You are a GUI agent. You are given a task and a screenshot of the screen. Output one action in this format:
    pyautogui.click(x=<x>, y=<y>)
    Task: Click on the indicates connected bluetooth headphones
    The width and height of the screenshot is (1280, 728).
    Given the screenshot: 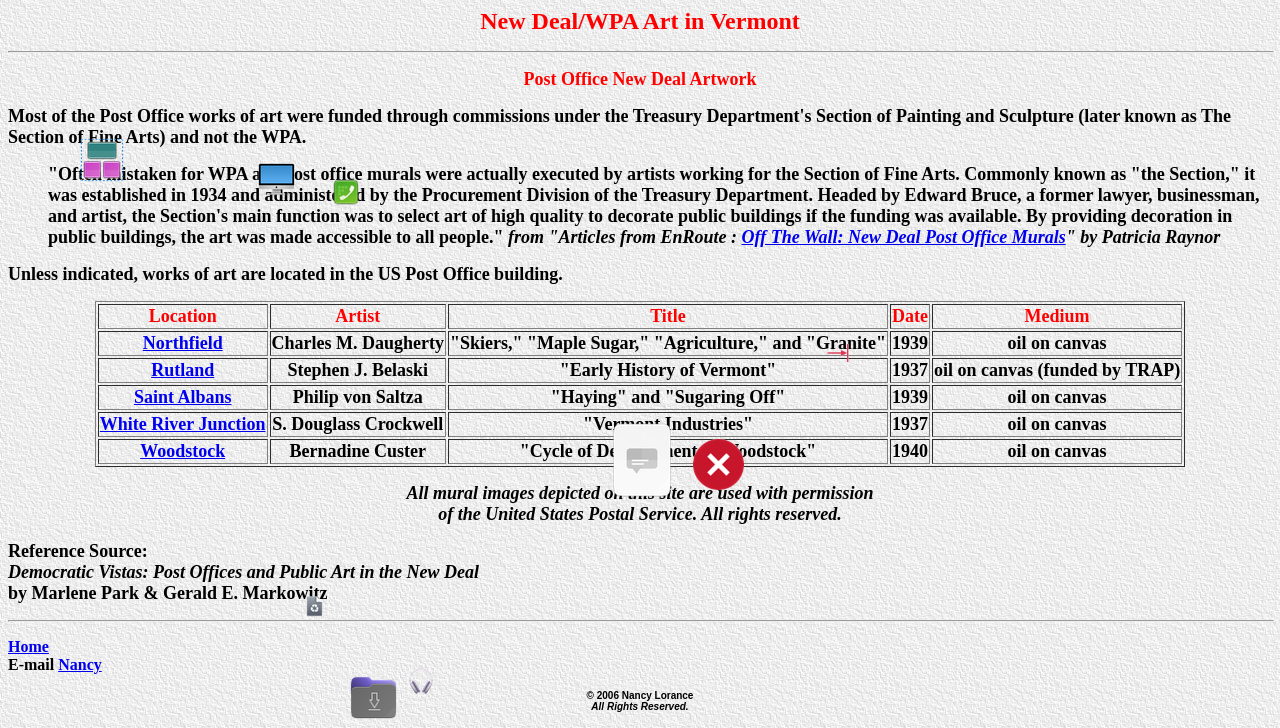 What is the action you would take?
    pyautogui.click(x=421, y=681)
    